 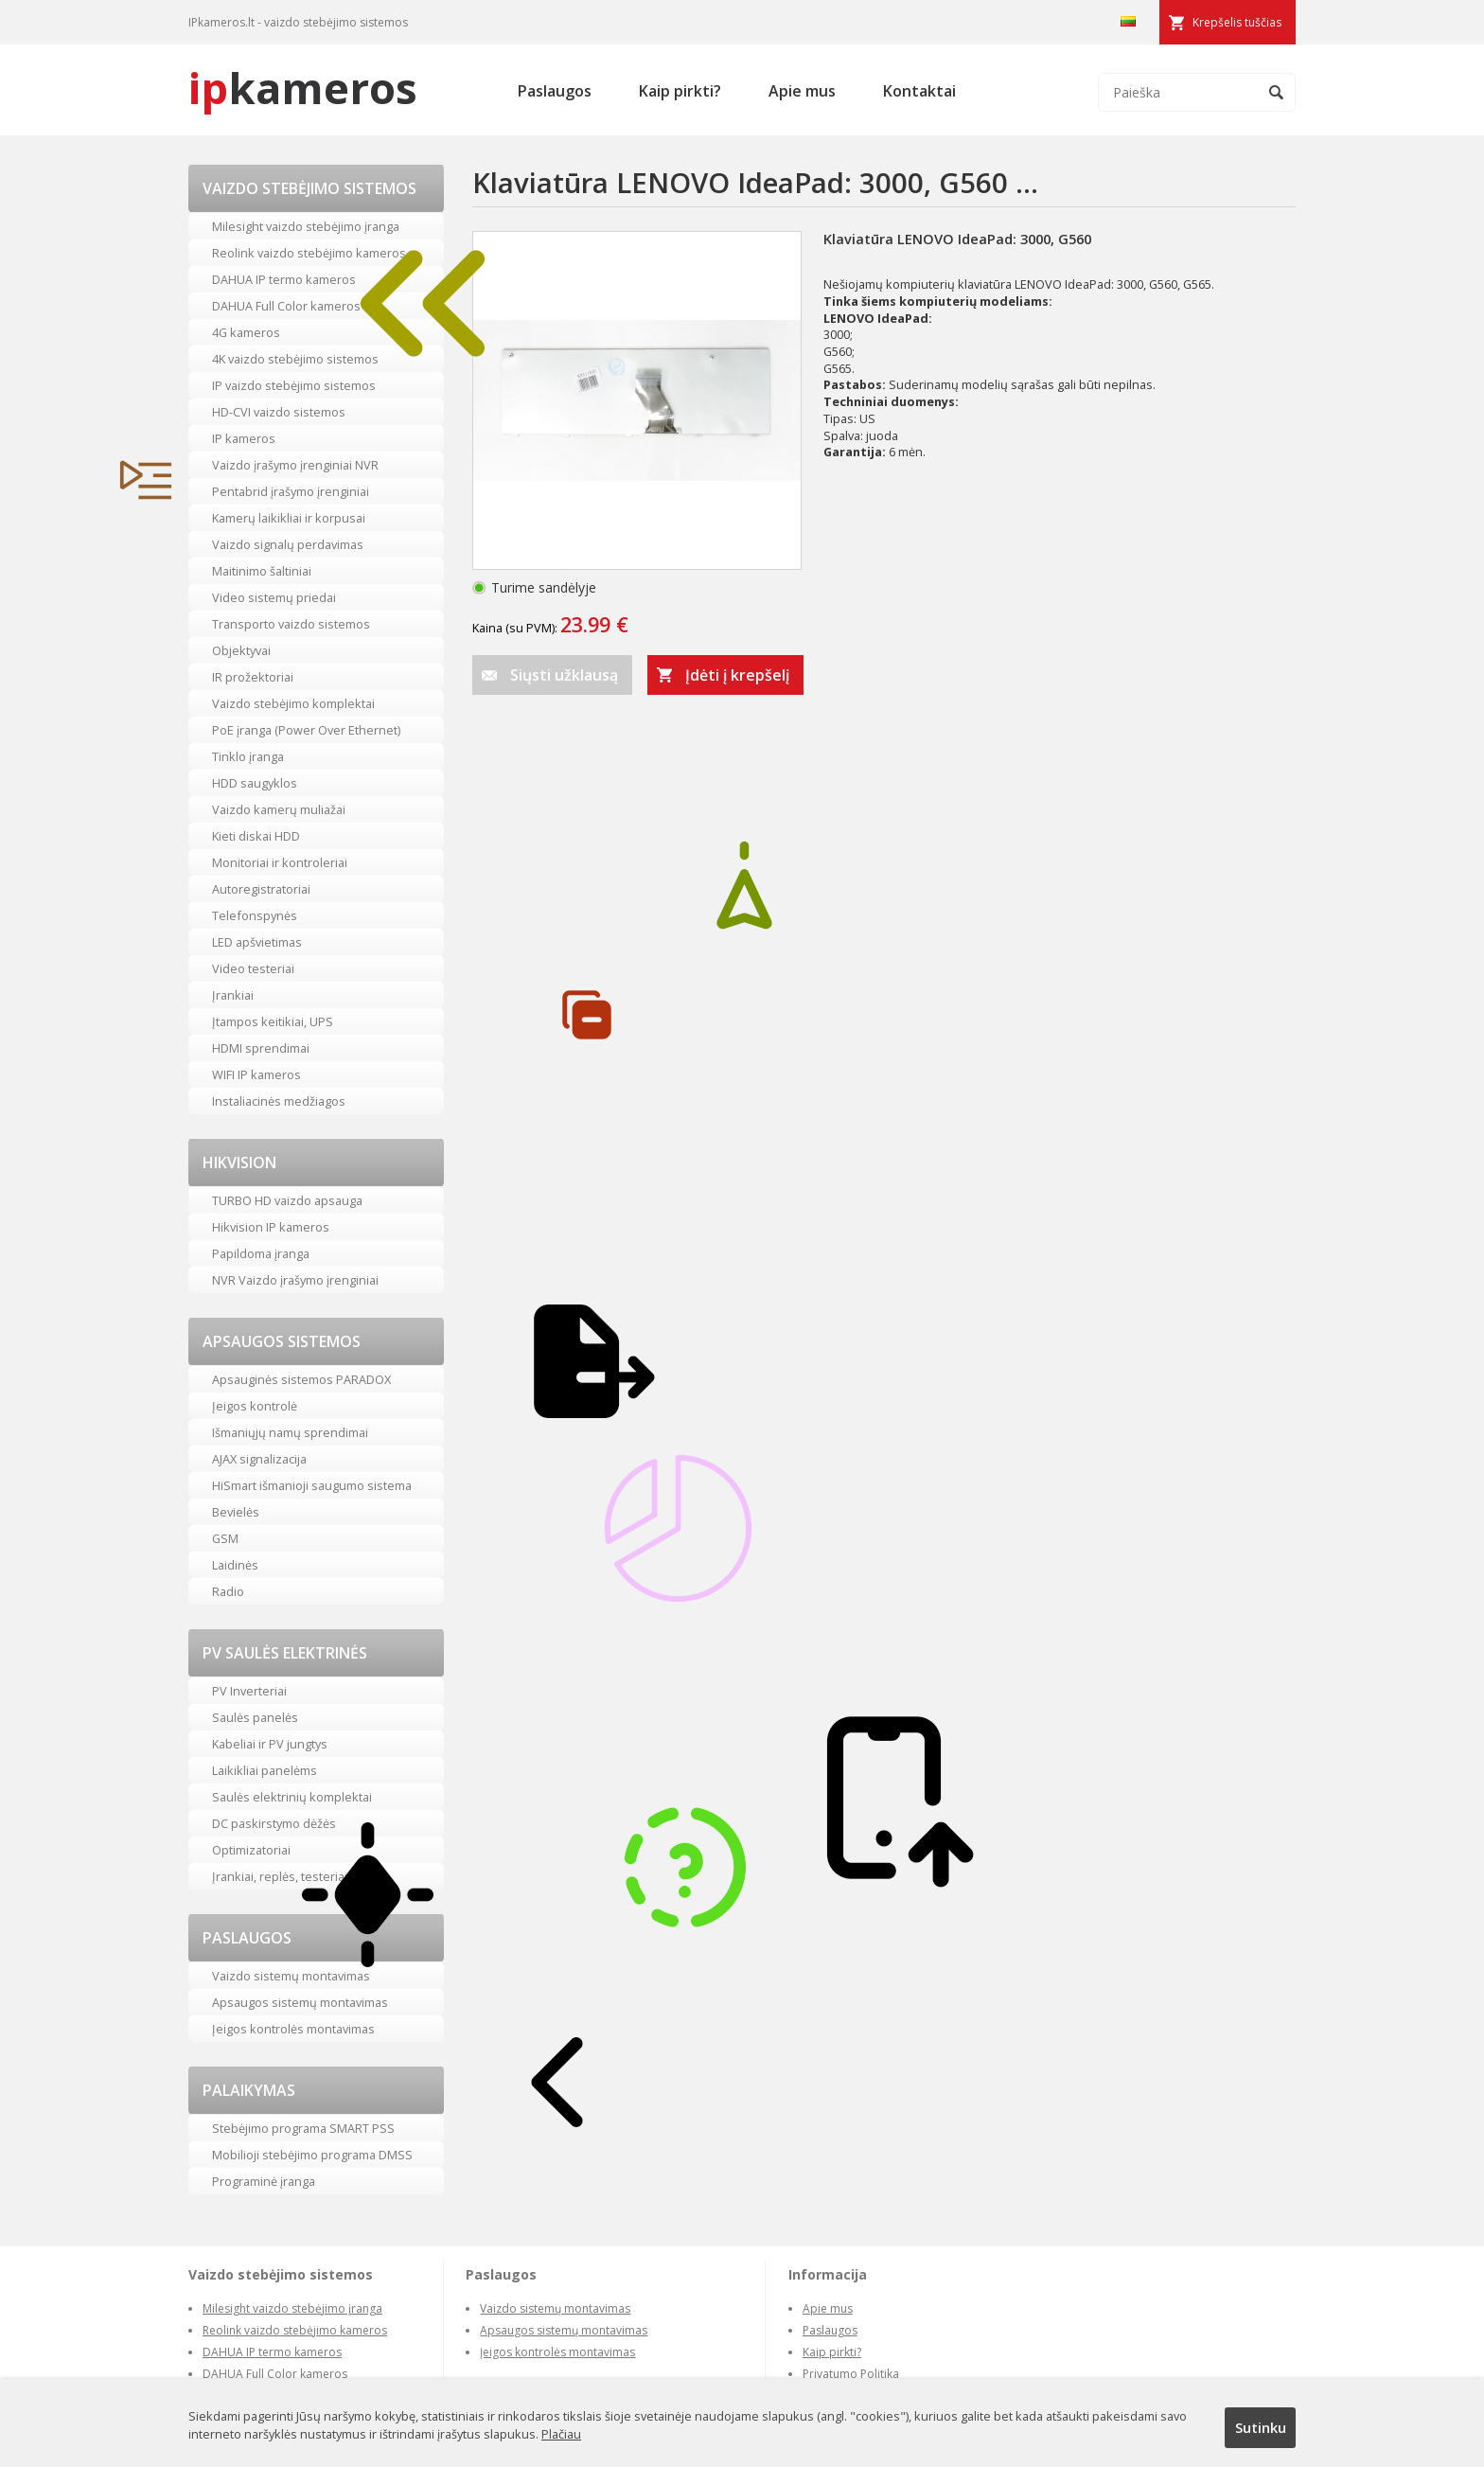 What do you see at coordinates (422, 303) in the screenshot?
I see `go back to the beginning or first page` at bounding box center [422, 303].